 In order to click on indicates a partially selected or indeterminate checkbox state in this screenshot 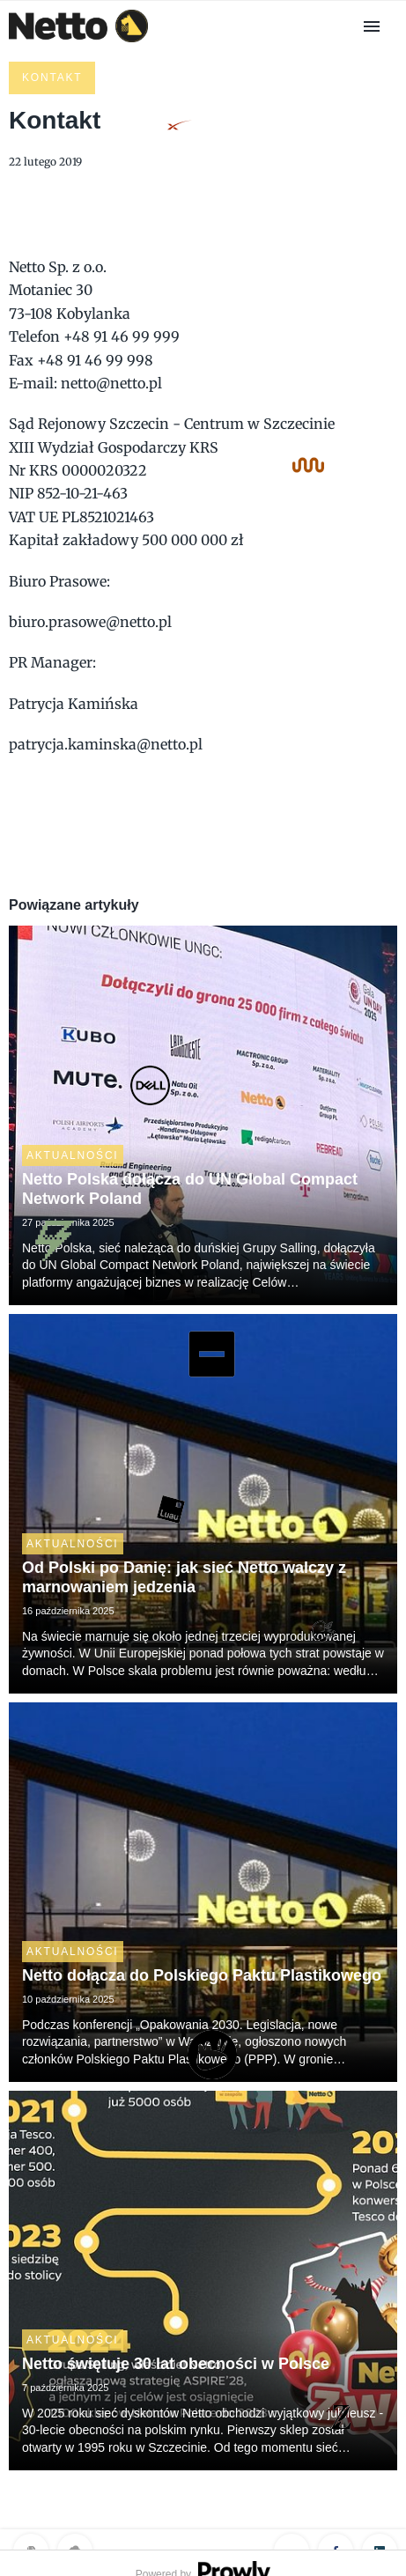, I will do `click(211, 1354)`.